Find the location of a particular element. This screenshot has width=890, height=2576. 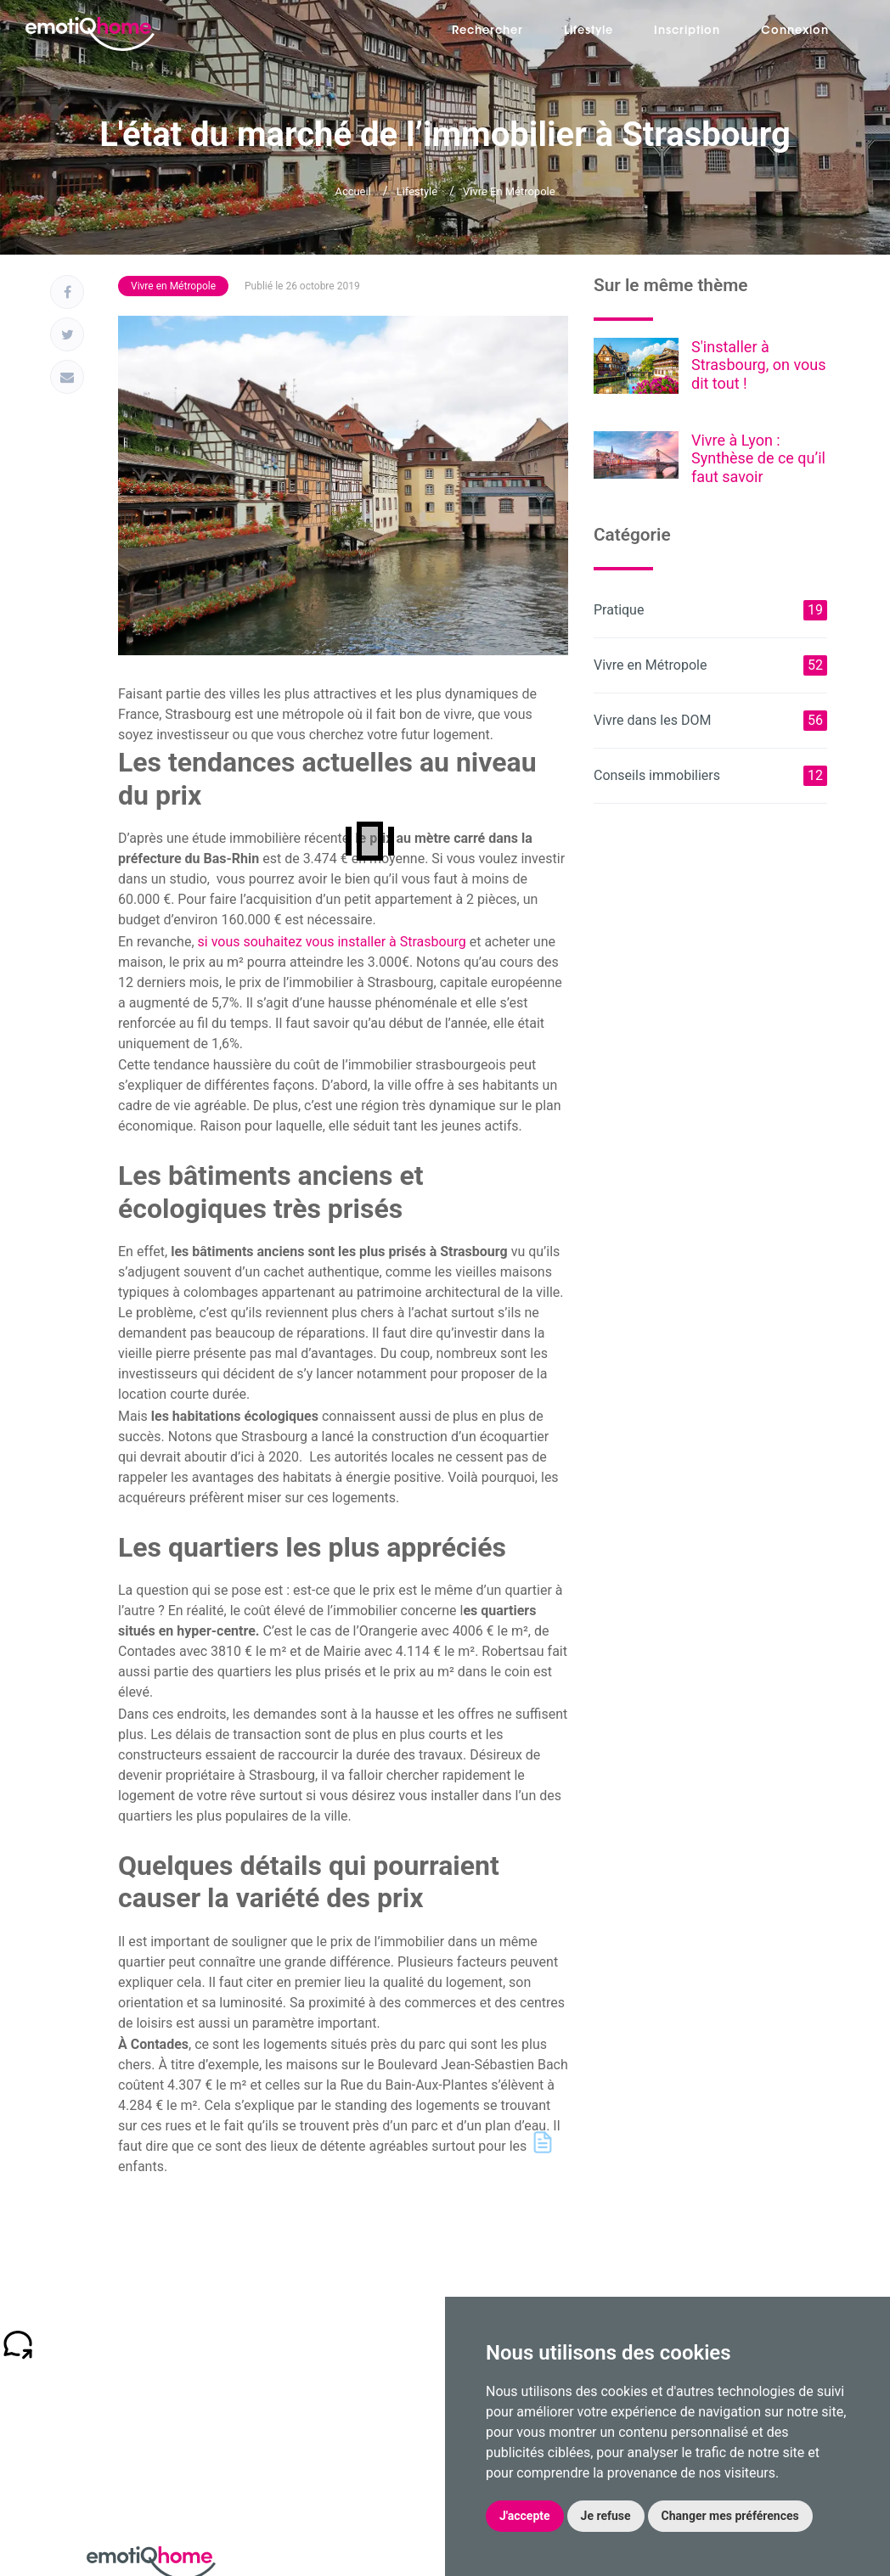

view document contents is located at coordinates (543, 2142).